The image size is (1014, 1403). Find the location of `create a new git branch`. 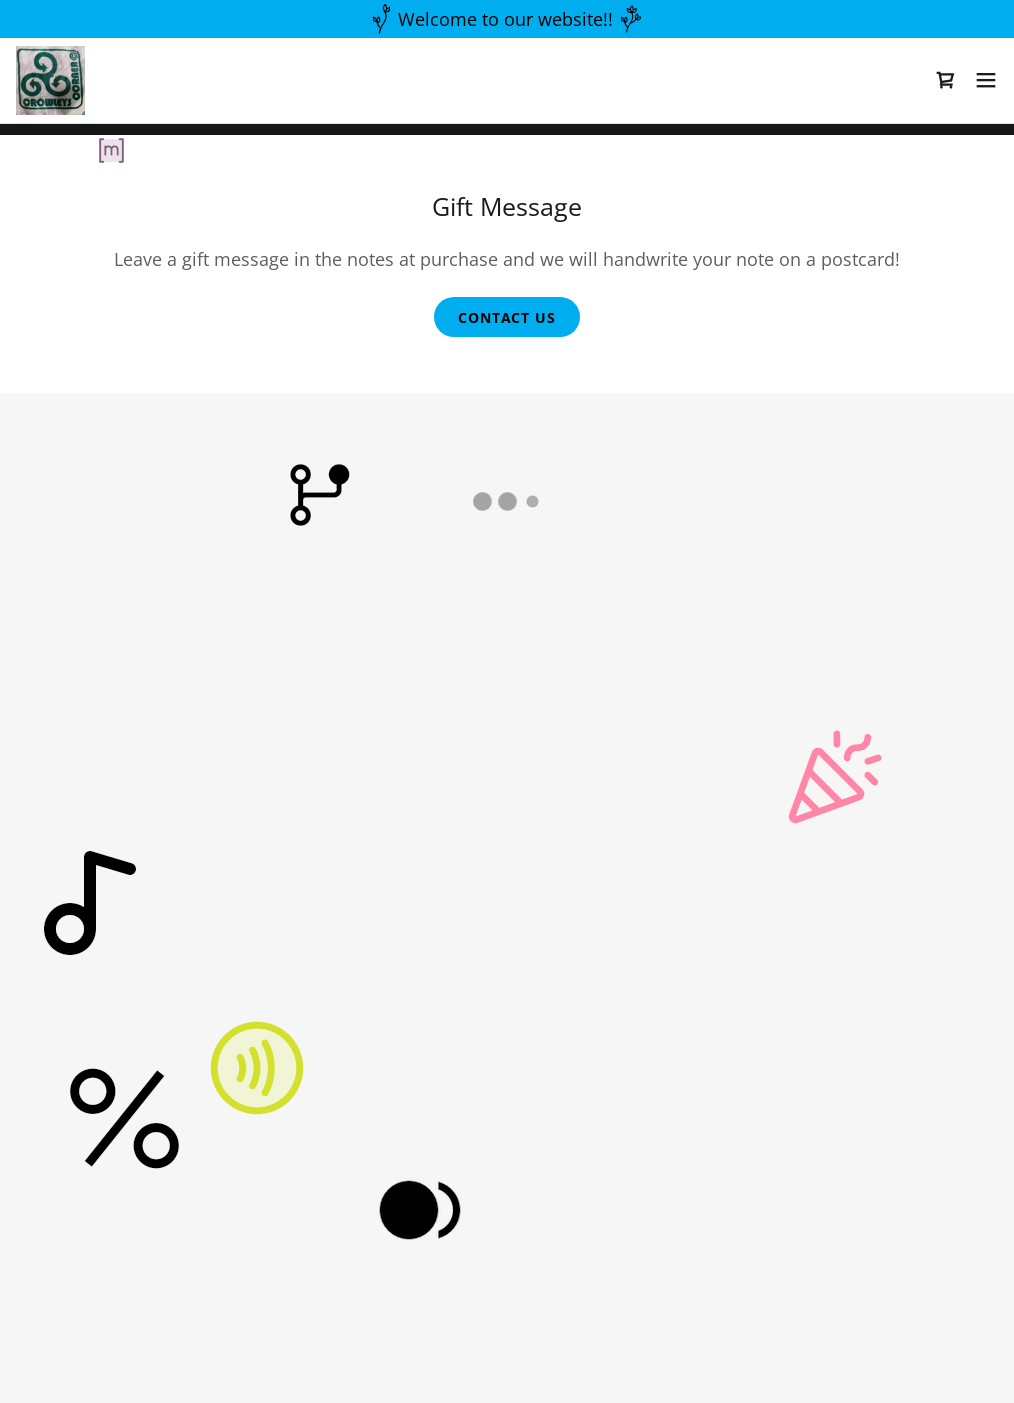

create a new git branch is located at coordinates (316, 495).